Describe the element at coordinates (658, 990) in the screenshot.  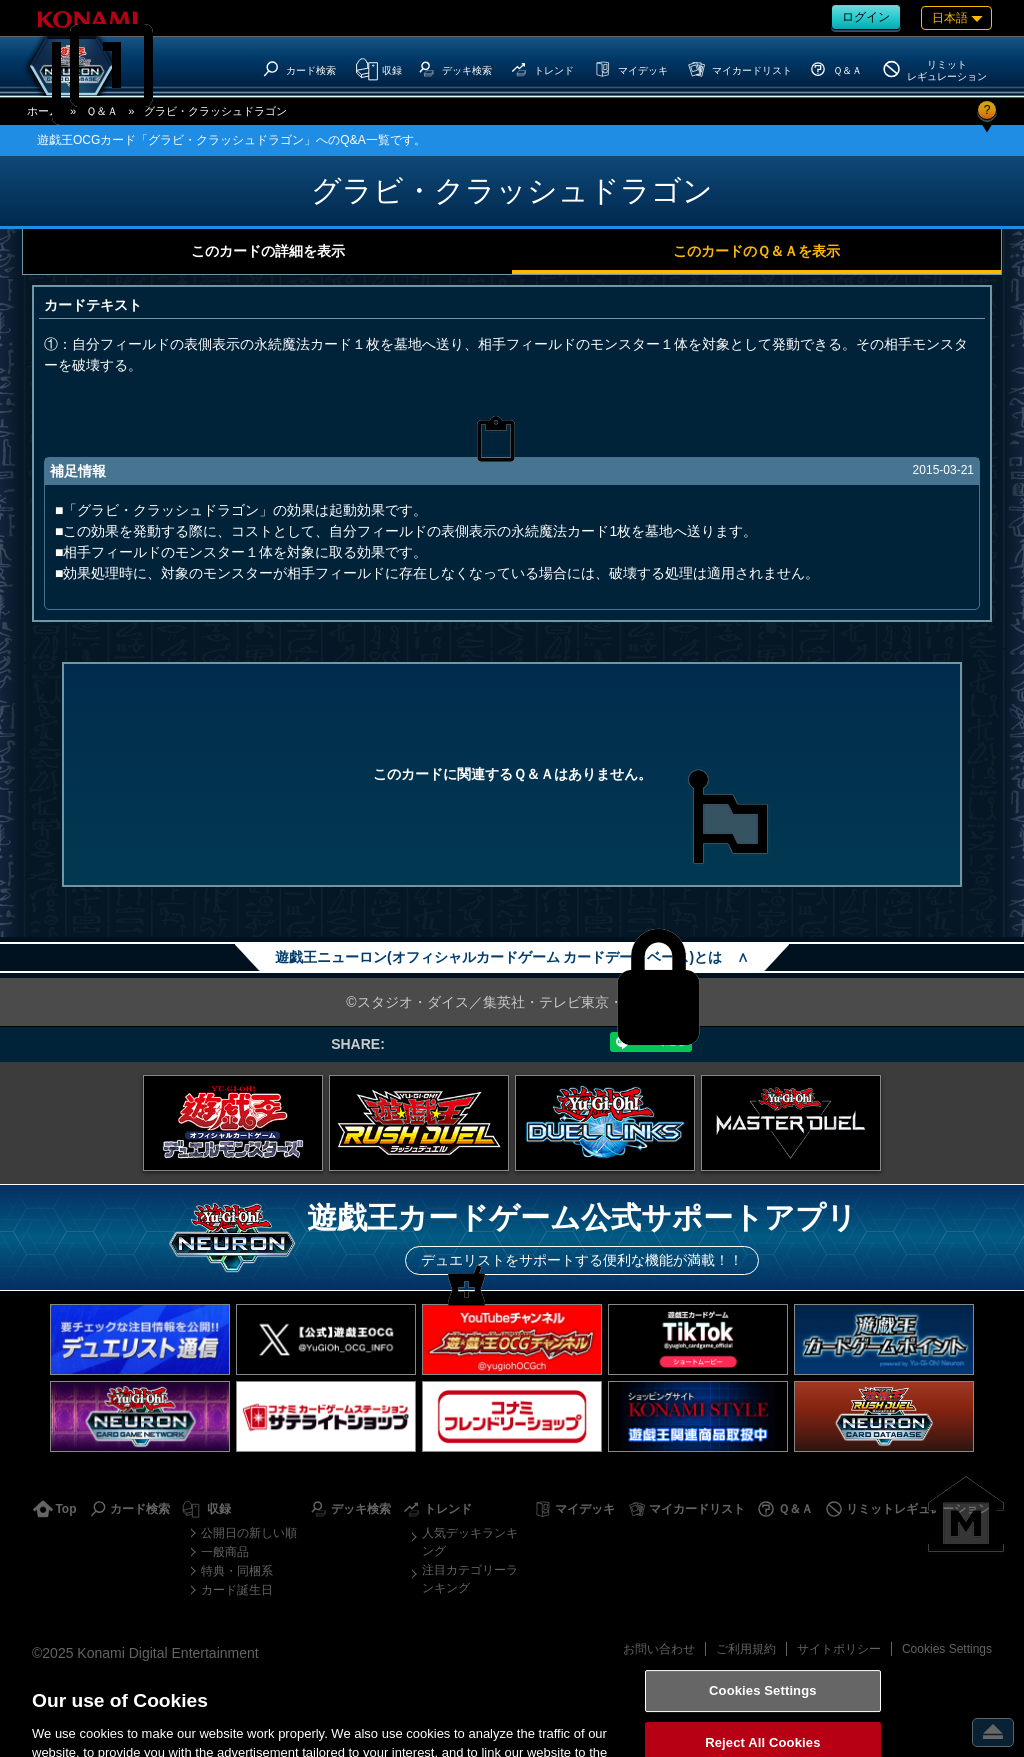
I see `indicates a locked or secure item` at that location.